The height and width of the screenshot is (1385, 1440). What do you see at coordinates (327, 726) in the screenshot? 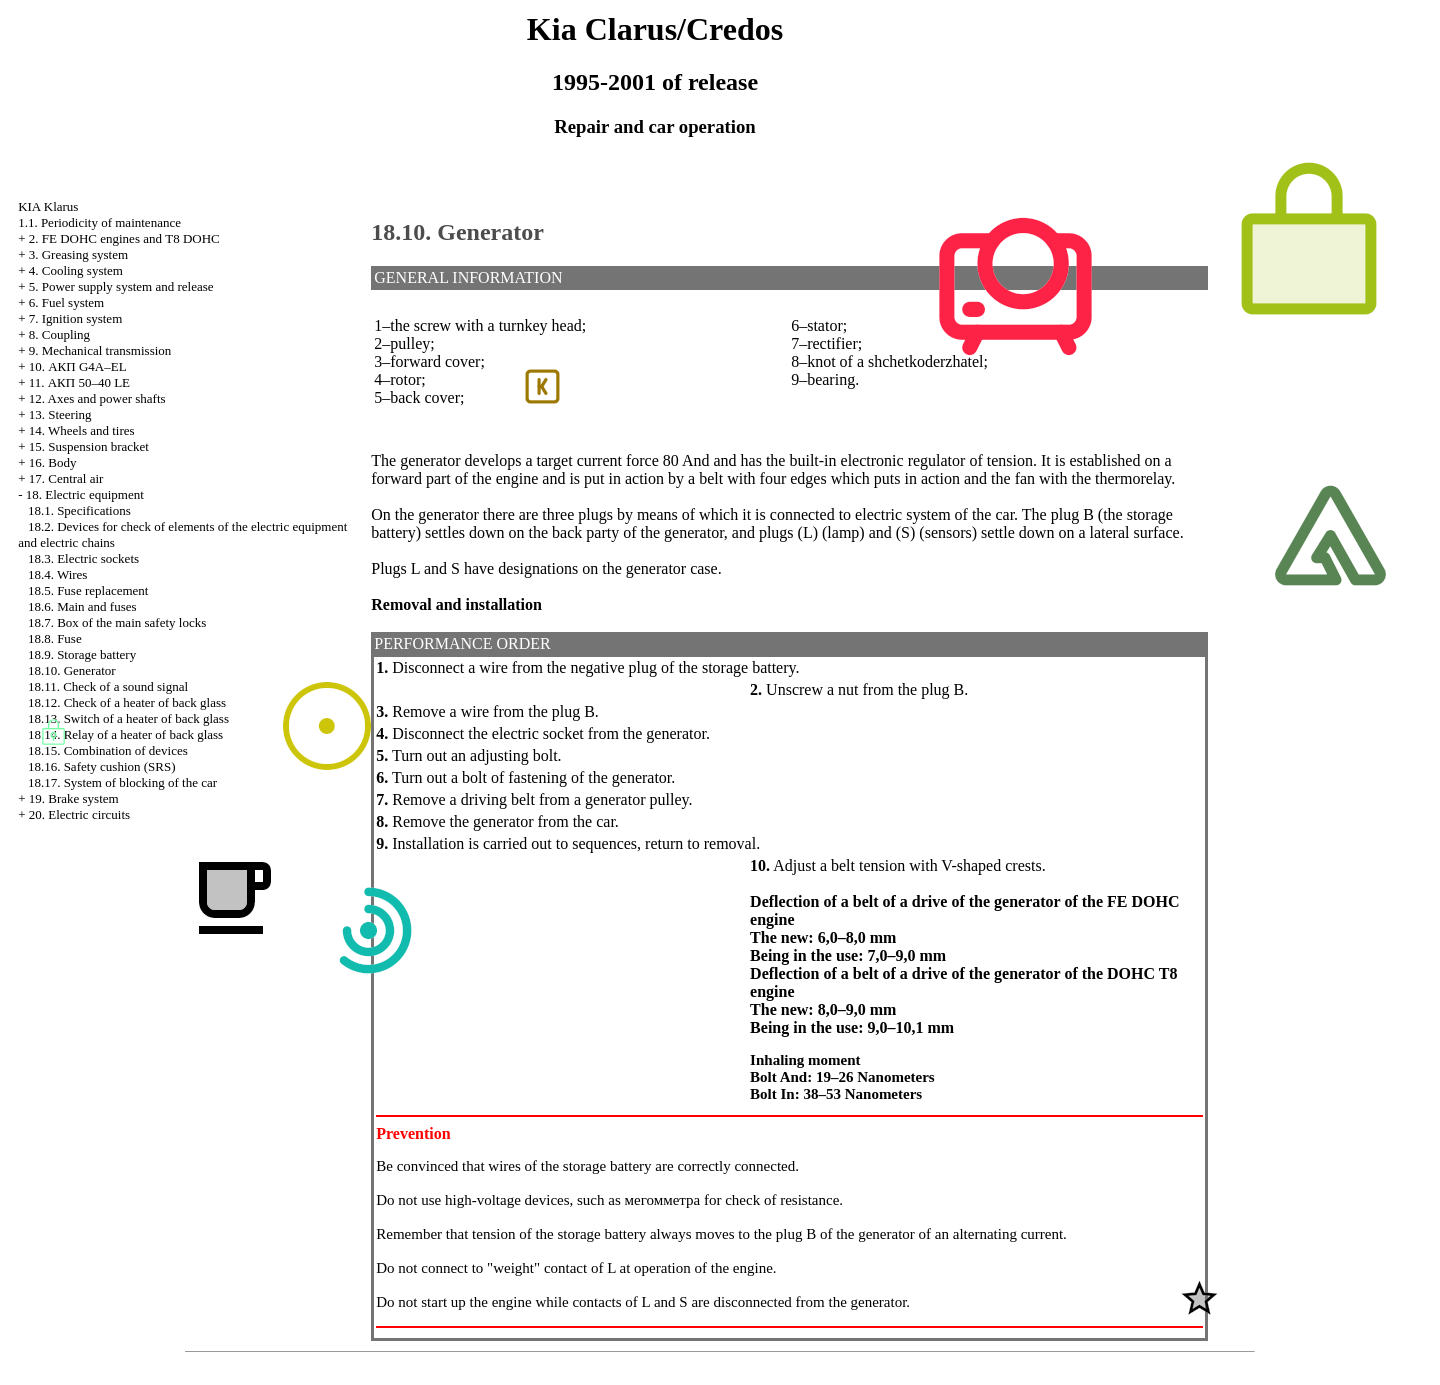
I see `view open issues in a repository` at bounding box center [327, 726].